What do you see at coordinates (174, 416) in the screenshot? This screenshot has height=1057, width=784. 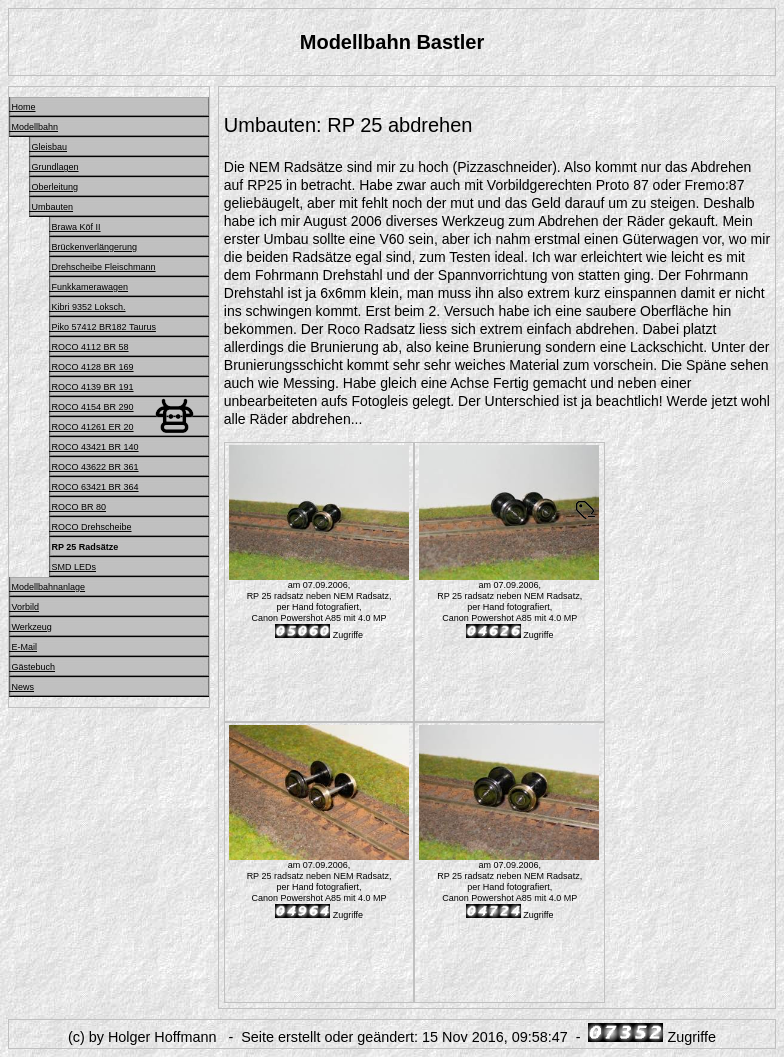 I see `access farm or agriculture features` at bounding box center [174, 416].